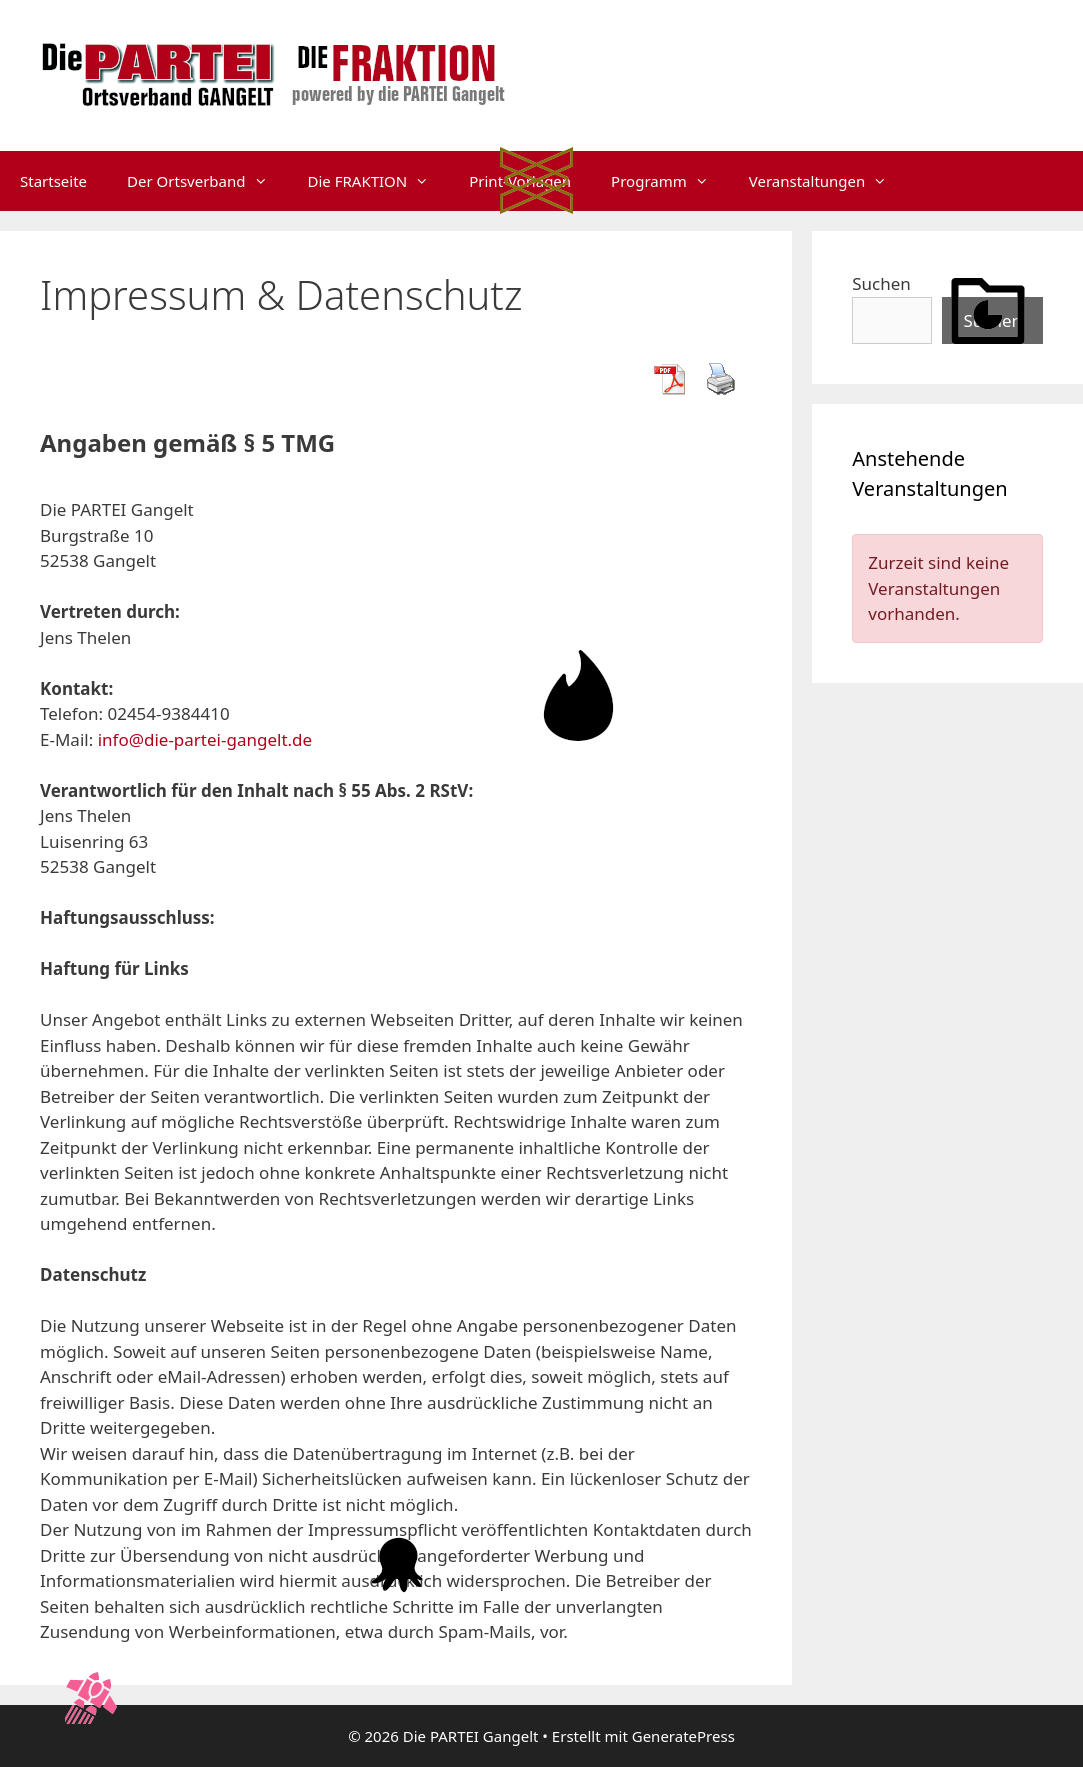 The width and height of the screenshot is (1083, 1767). I want to click on octopus deploy logo, so click(397, 1565).